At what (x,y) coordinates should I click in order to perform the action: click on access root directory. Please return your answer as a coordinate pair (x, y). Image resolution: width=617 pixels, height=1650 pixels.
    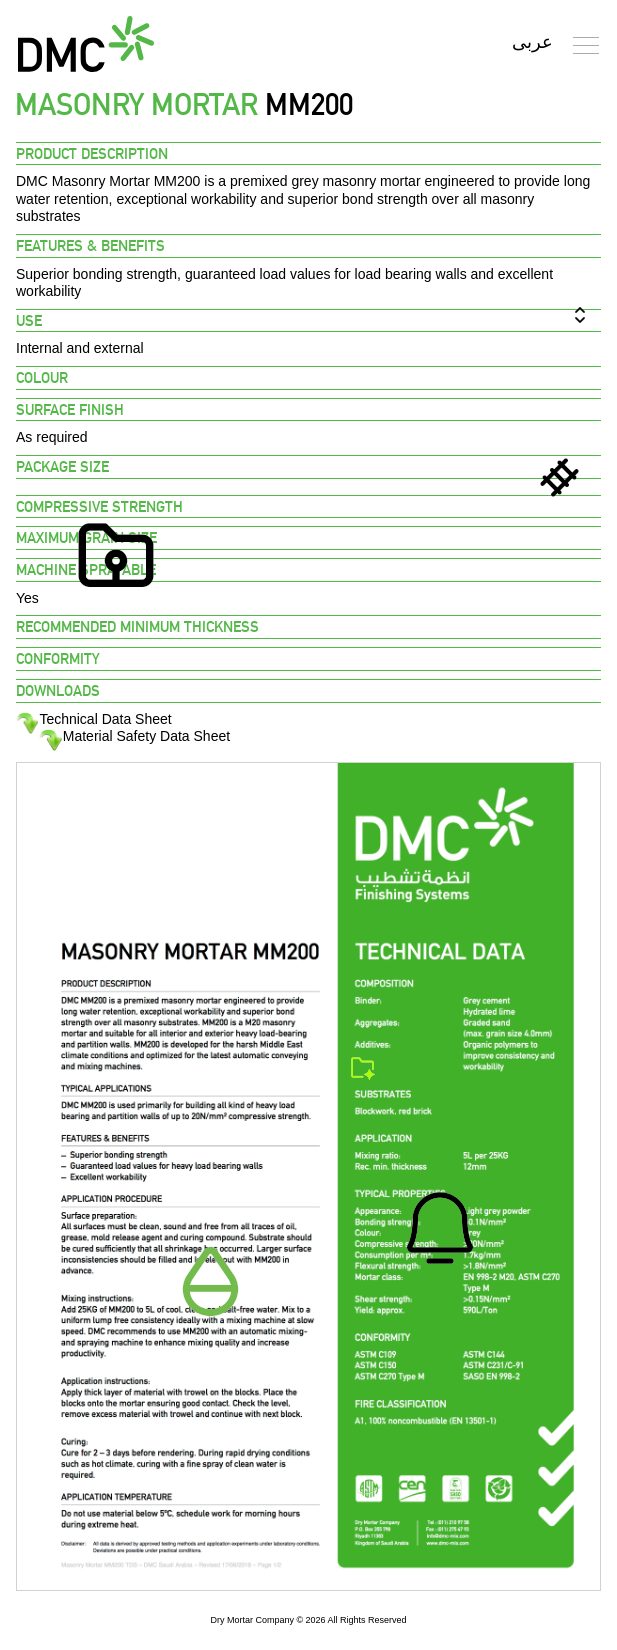
    Looking at the image, I should click on (116, 557).